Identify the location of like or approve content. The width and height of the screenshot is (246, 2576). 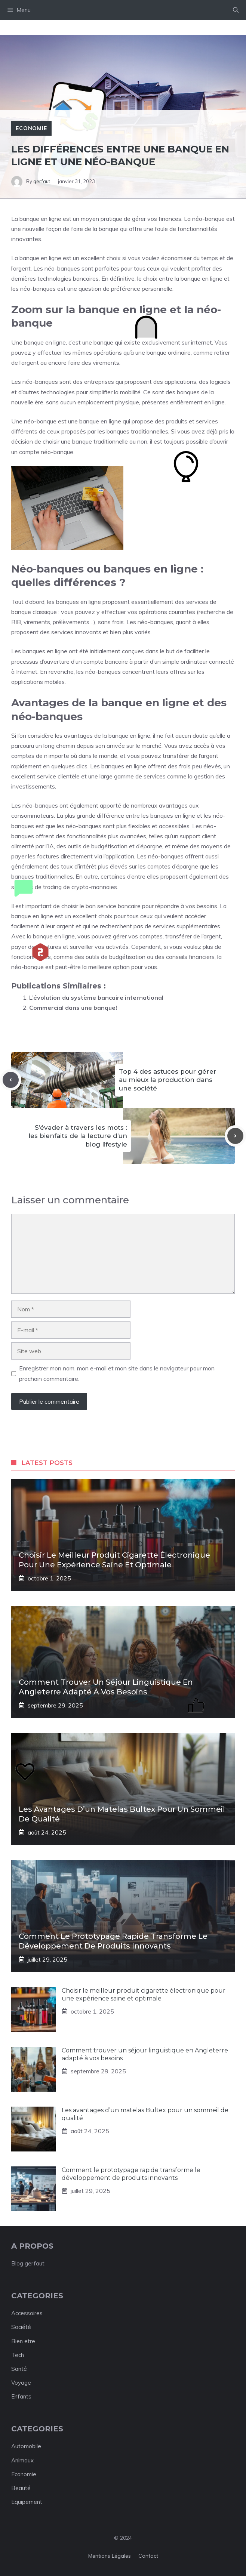
(196, 1706).